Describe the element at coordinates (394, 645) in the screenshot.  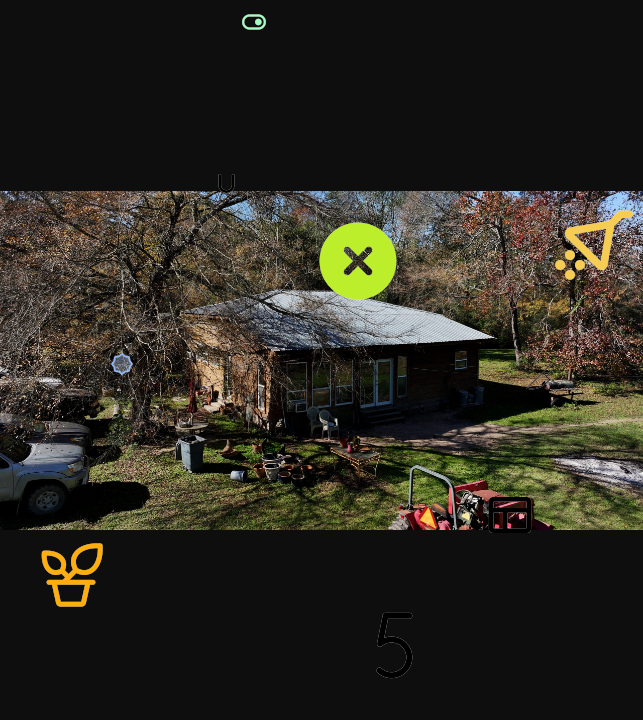
I see `indicates the number five in a list or sequence` at that location.